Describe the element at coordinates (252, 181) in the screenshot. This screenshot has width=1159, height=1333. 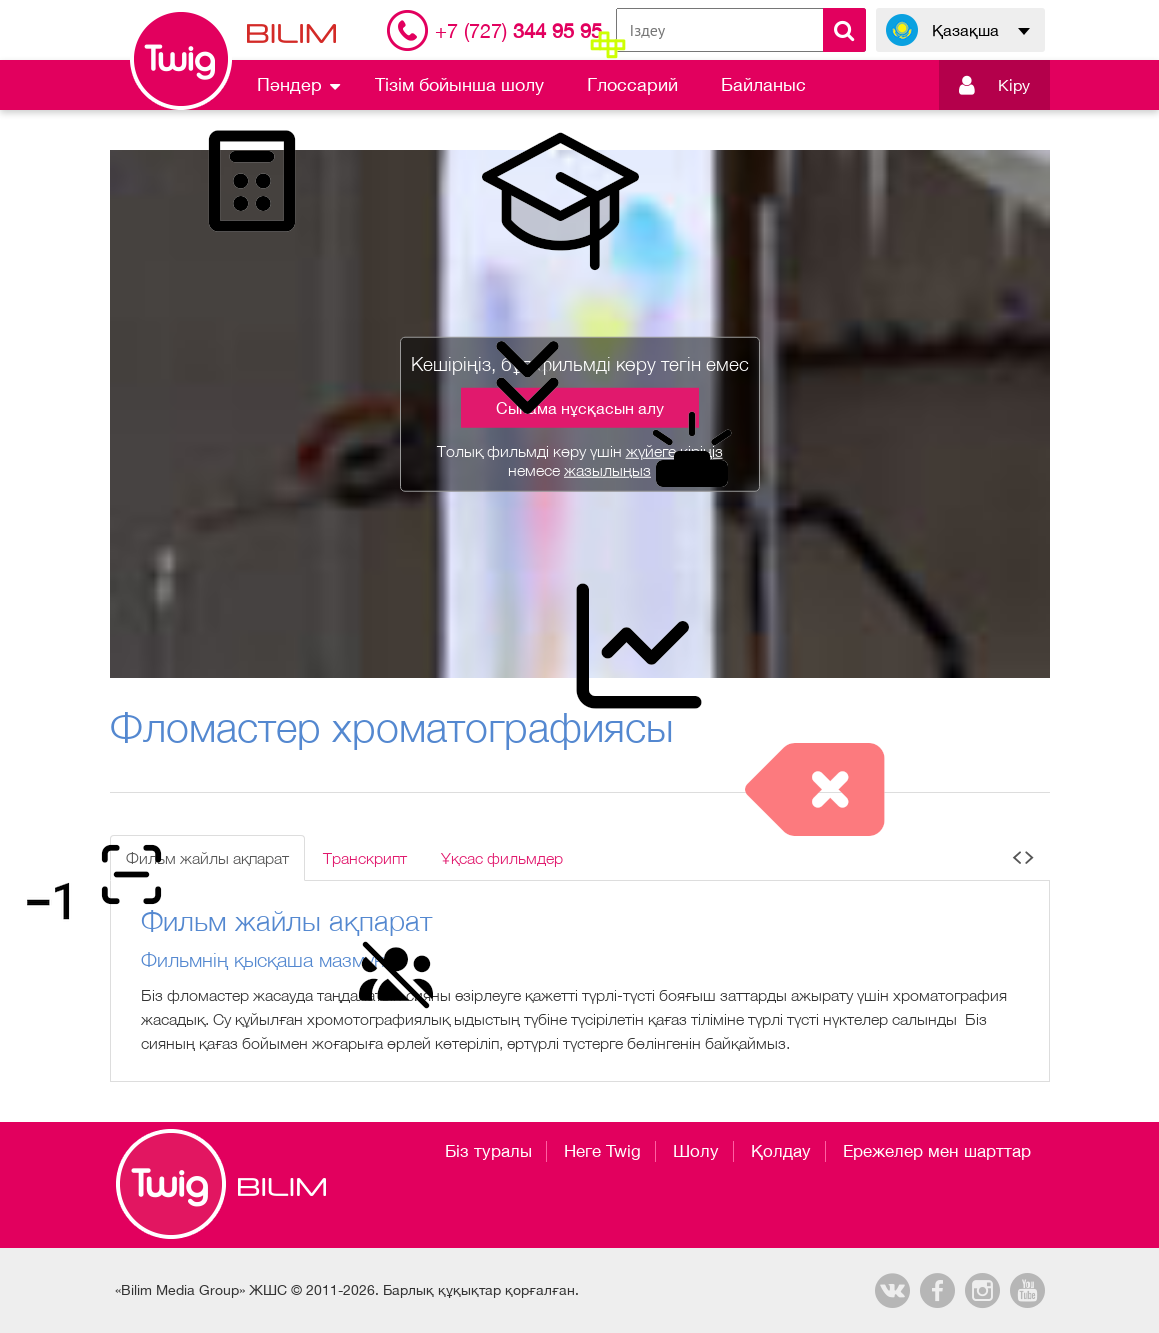
I see `open the calculator app` at that location.